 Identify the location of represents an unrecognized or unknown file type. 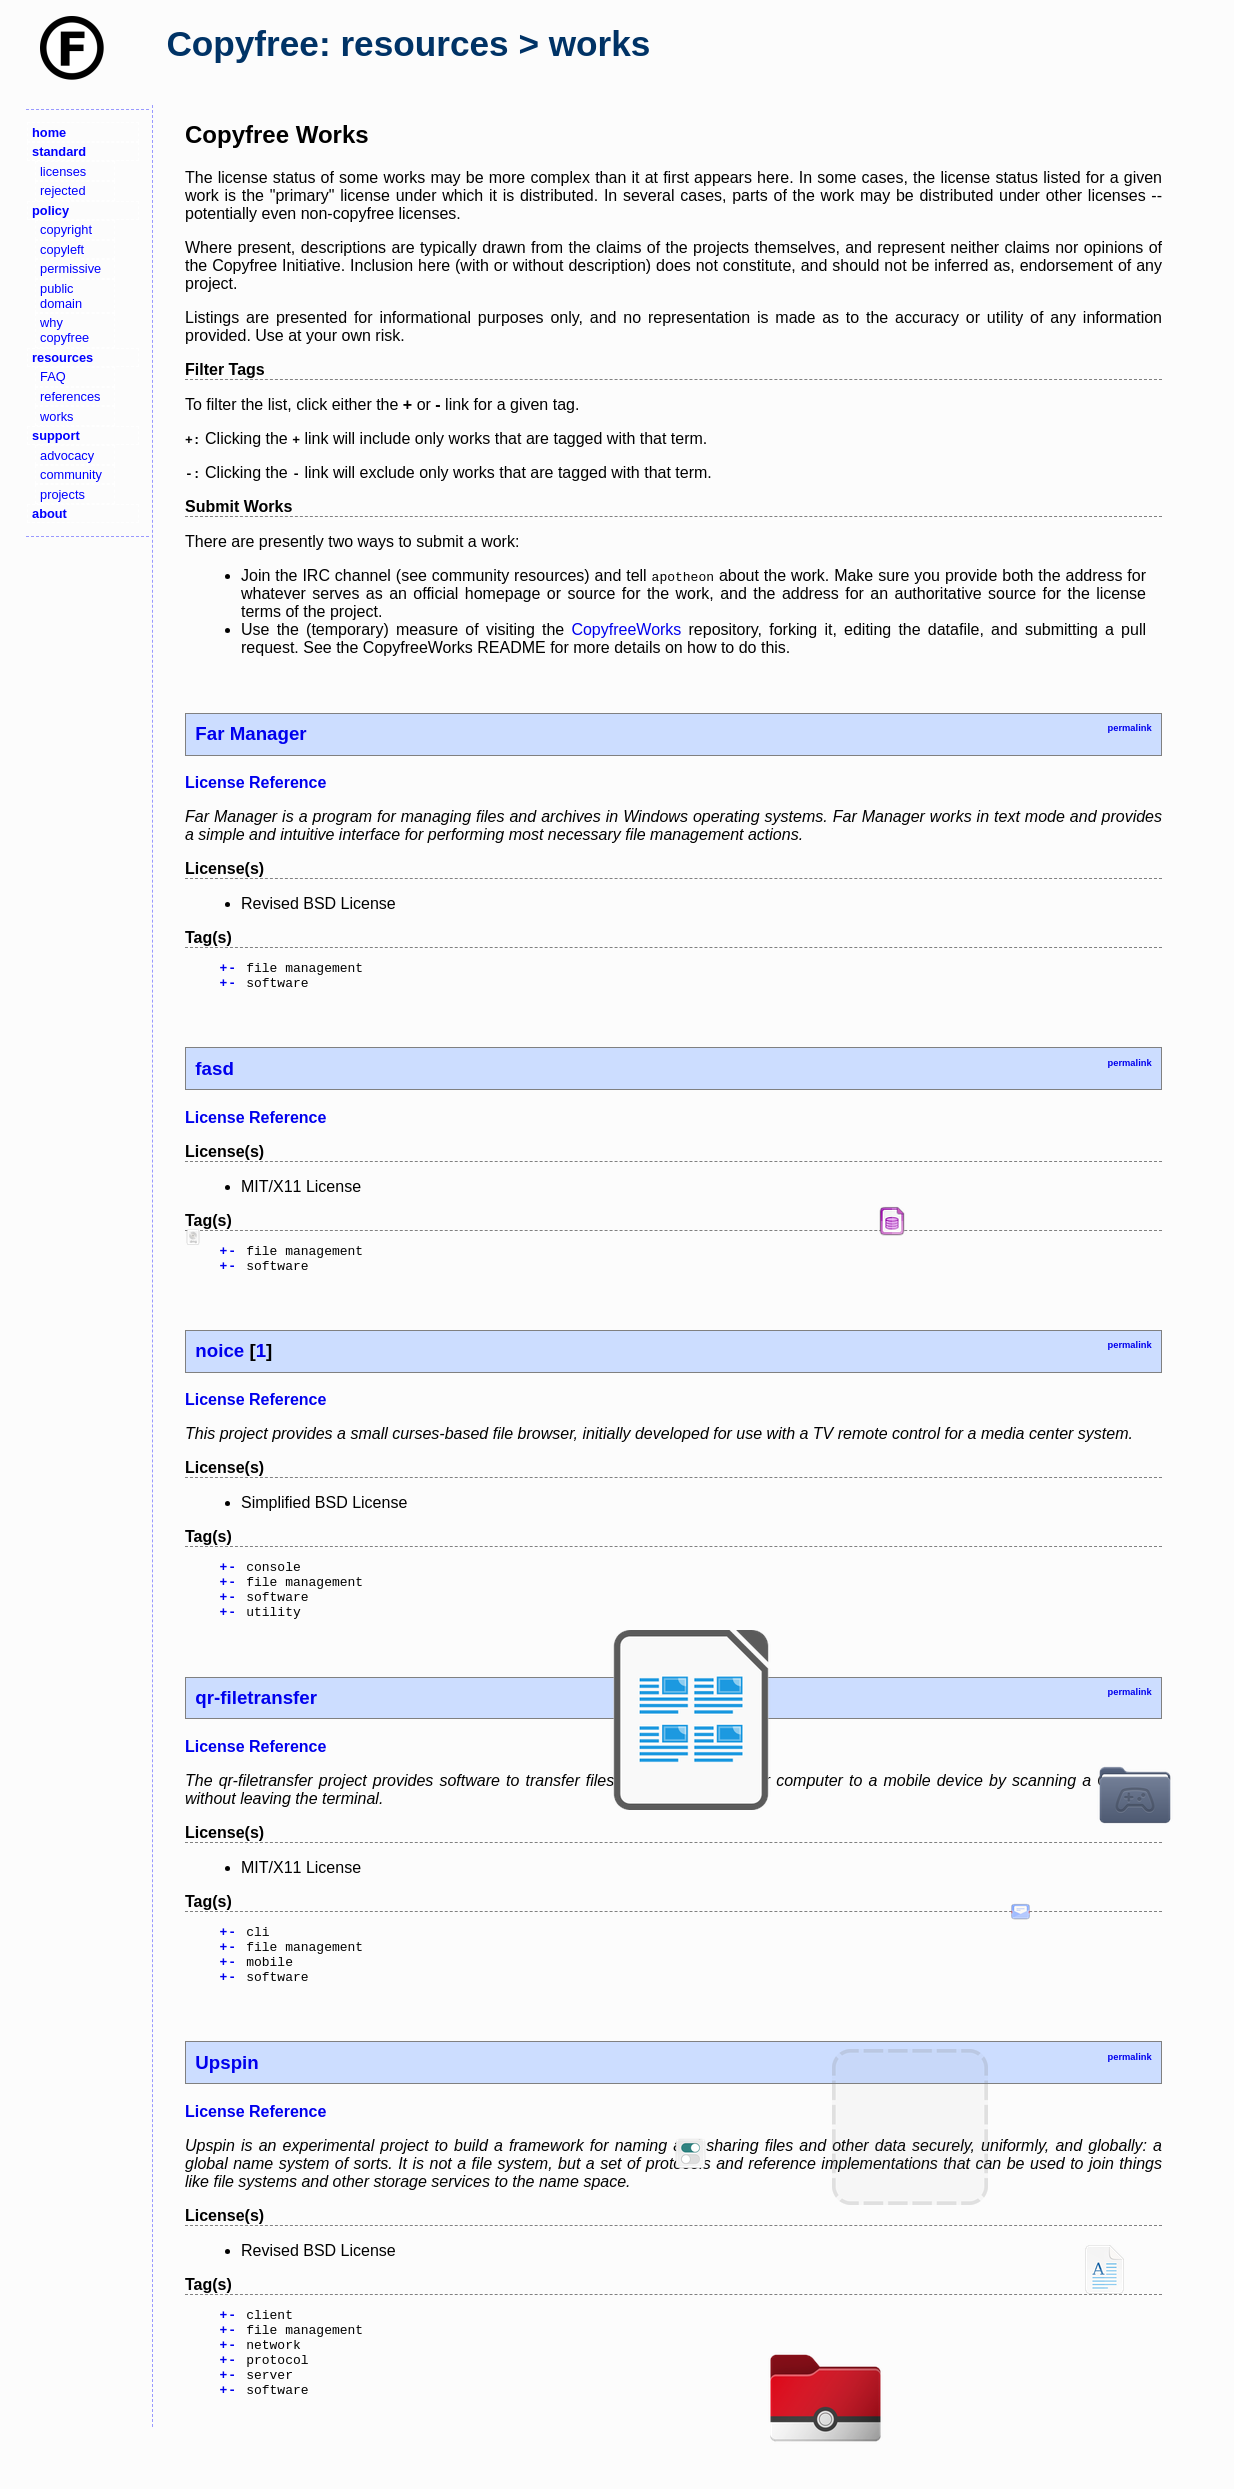
(910, 2127).